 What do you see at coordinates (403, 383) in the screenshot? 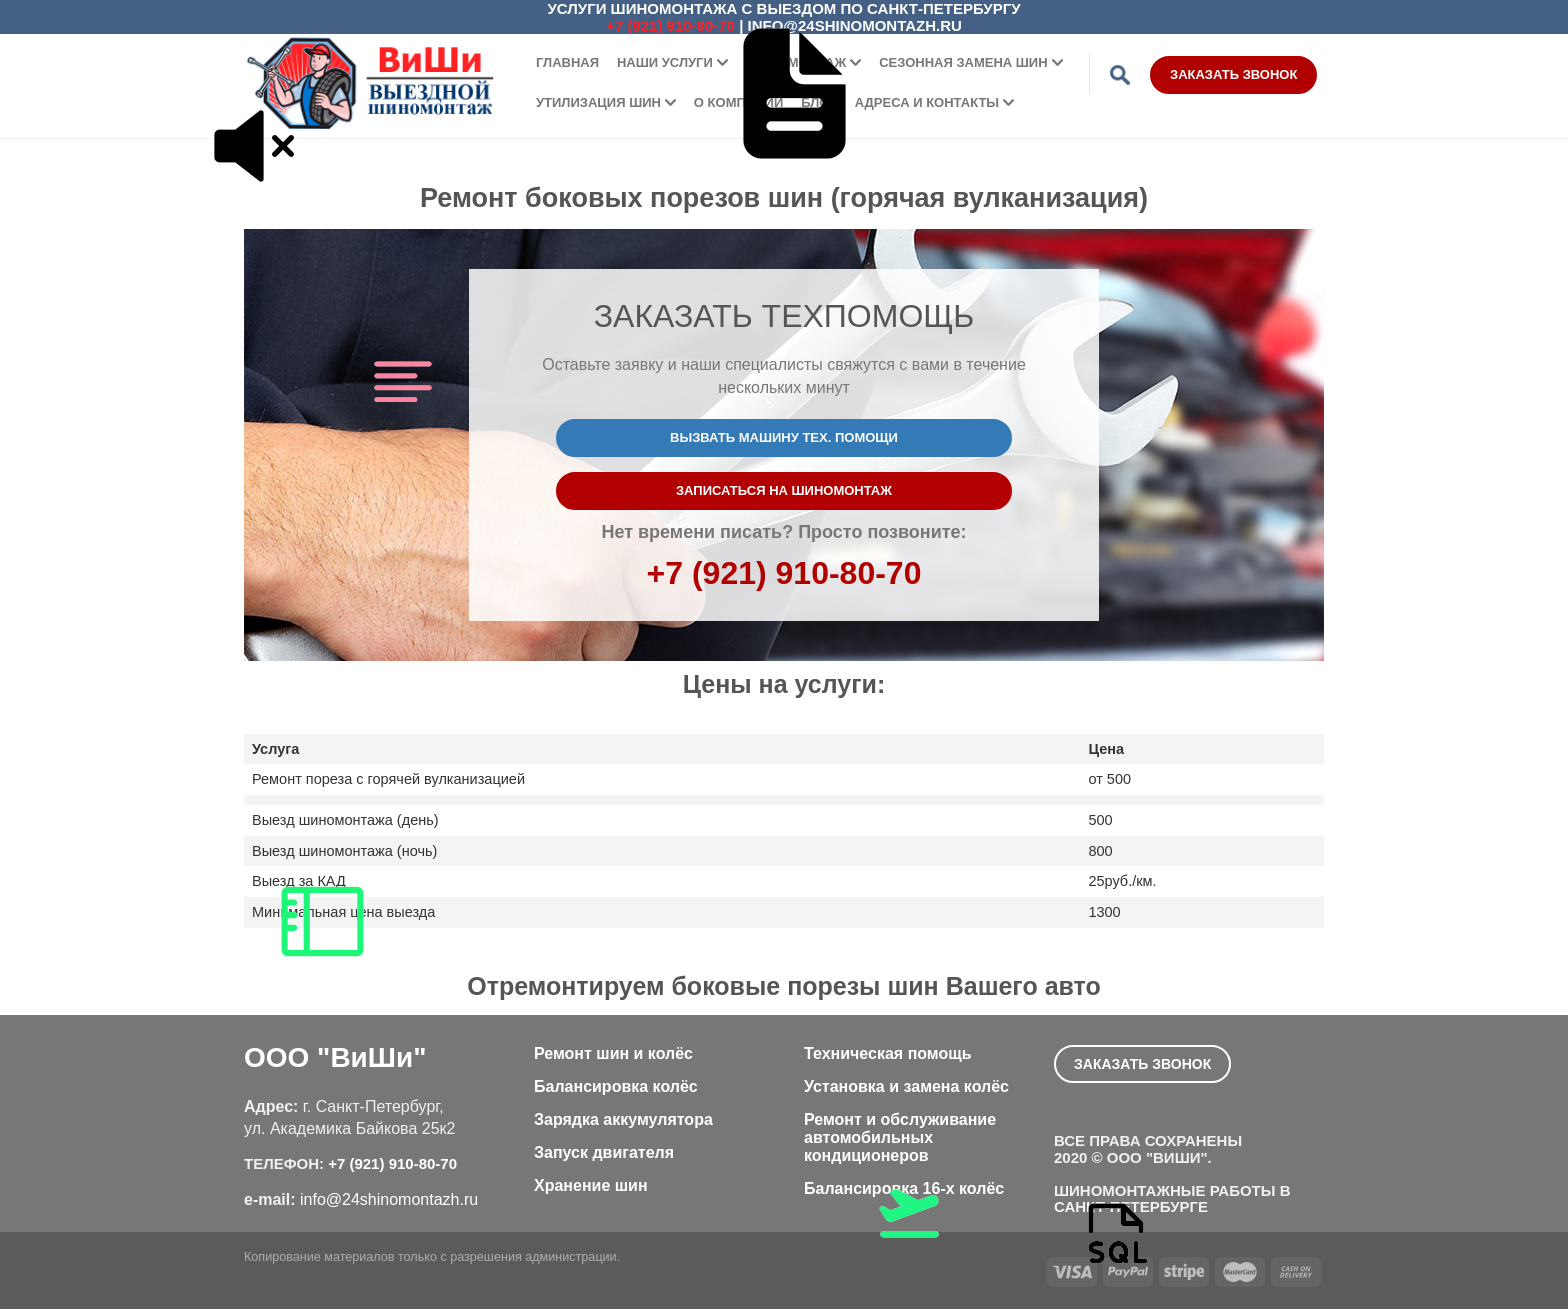
I see `align text to the left` at bounding box center [403, 383].